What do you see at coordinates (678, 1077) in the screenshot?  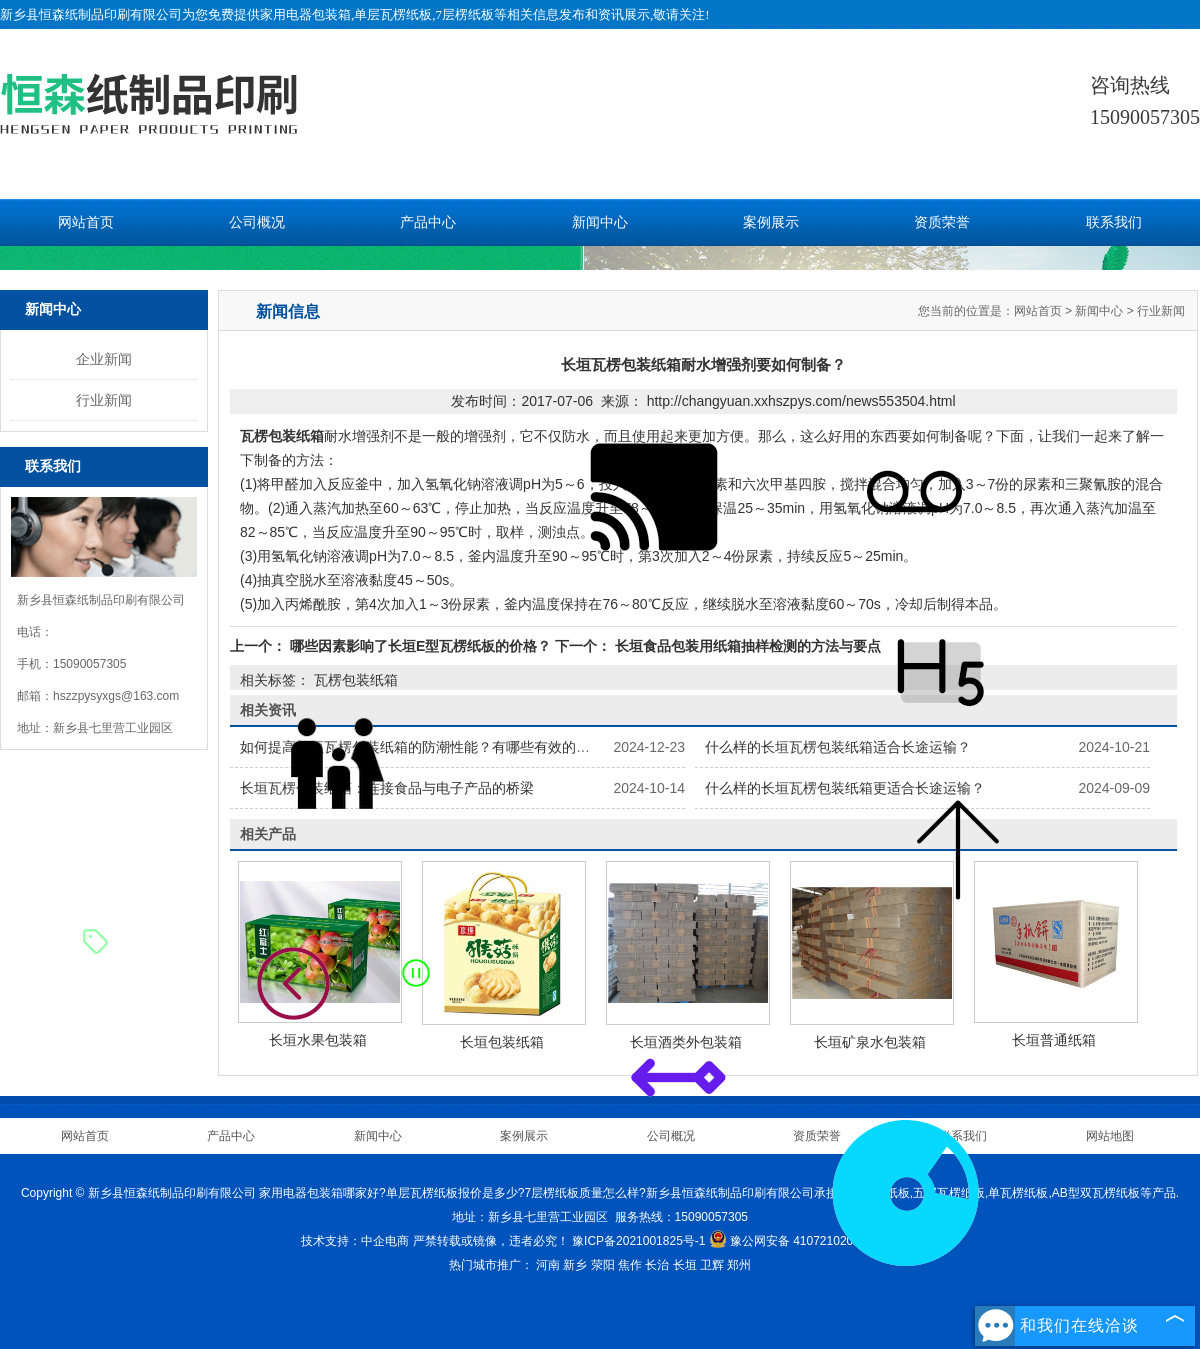 I see `navigate back to previous step` at bounding box center [678, 1077].